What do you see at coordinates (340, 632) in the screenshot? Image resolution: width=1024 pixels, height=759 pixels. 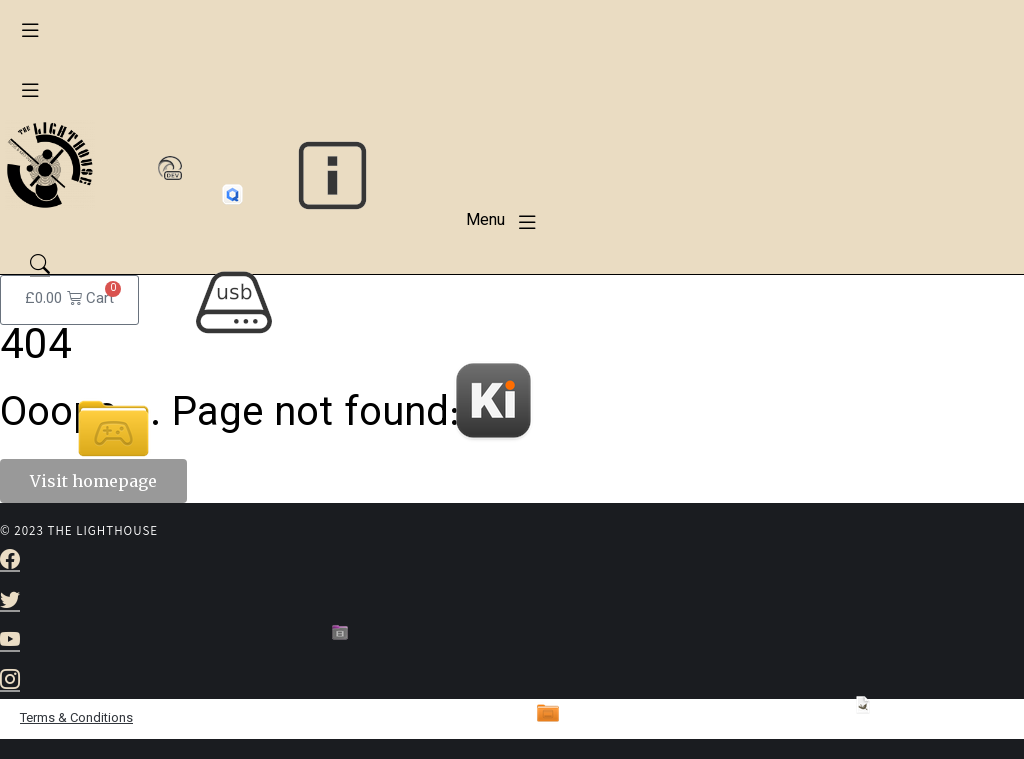 I see `open your videos folder` at bounding box center [340, 632].